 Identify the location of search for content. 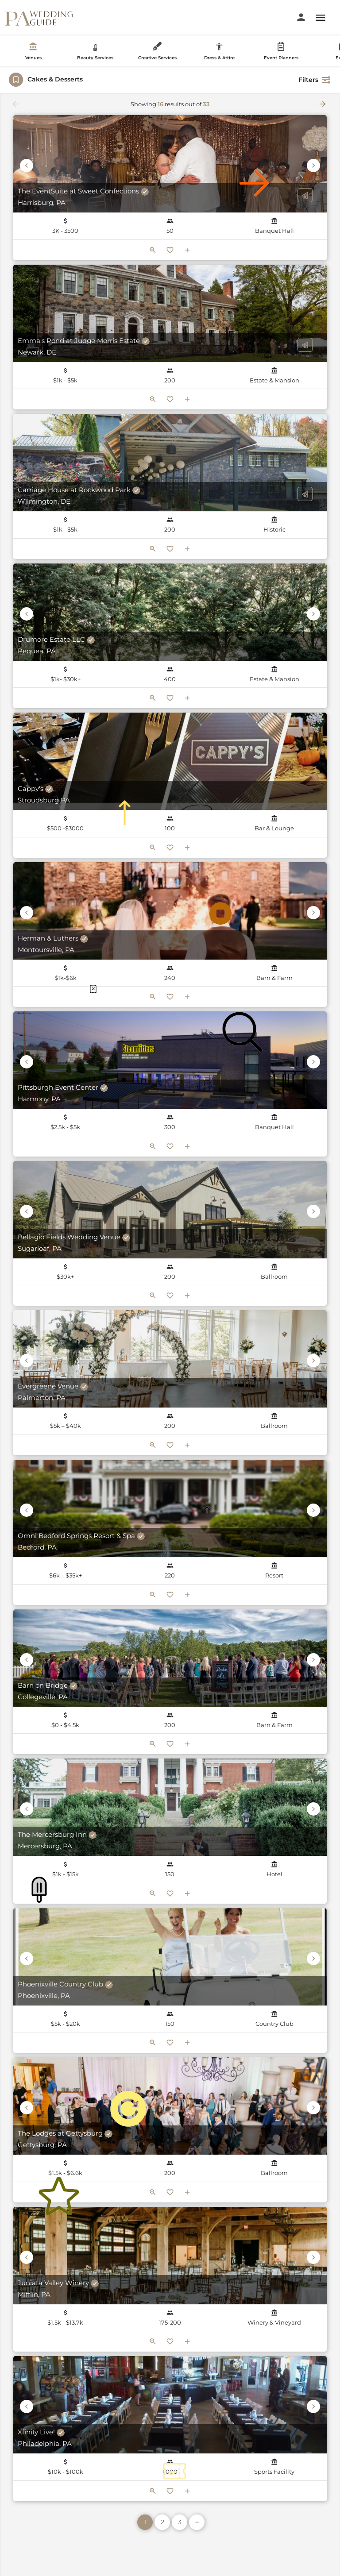
(242, 1032).